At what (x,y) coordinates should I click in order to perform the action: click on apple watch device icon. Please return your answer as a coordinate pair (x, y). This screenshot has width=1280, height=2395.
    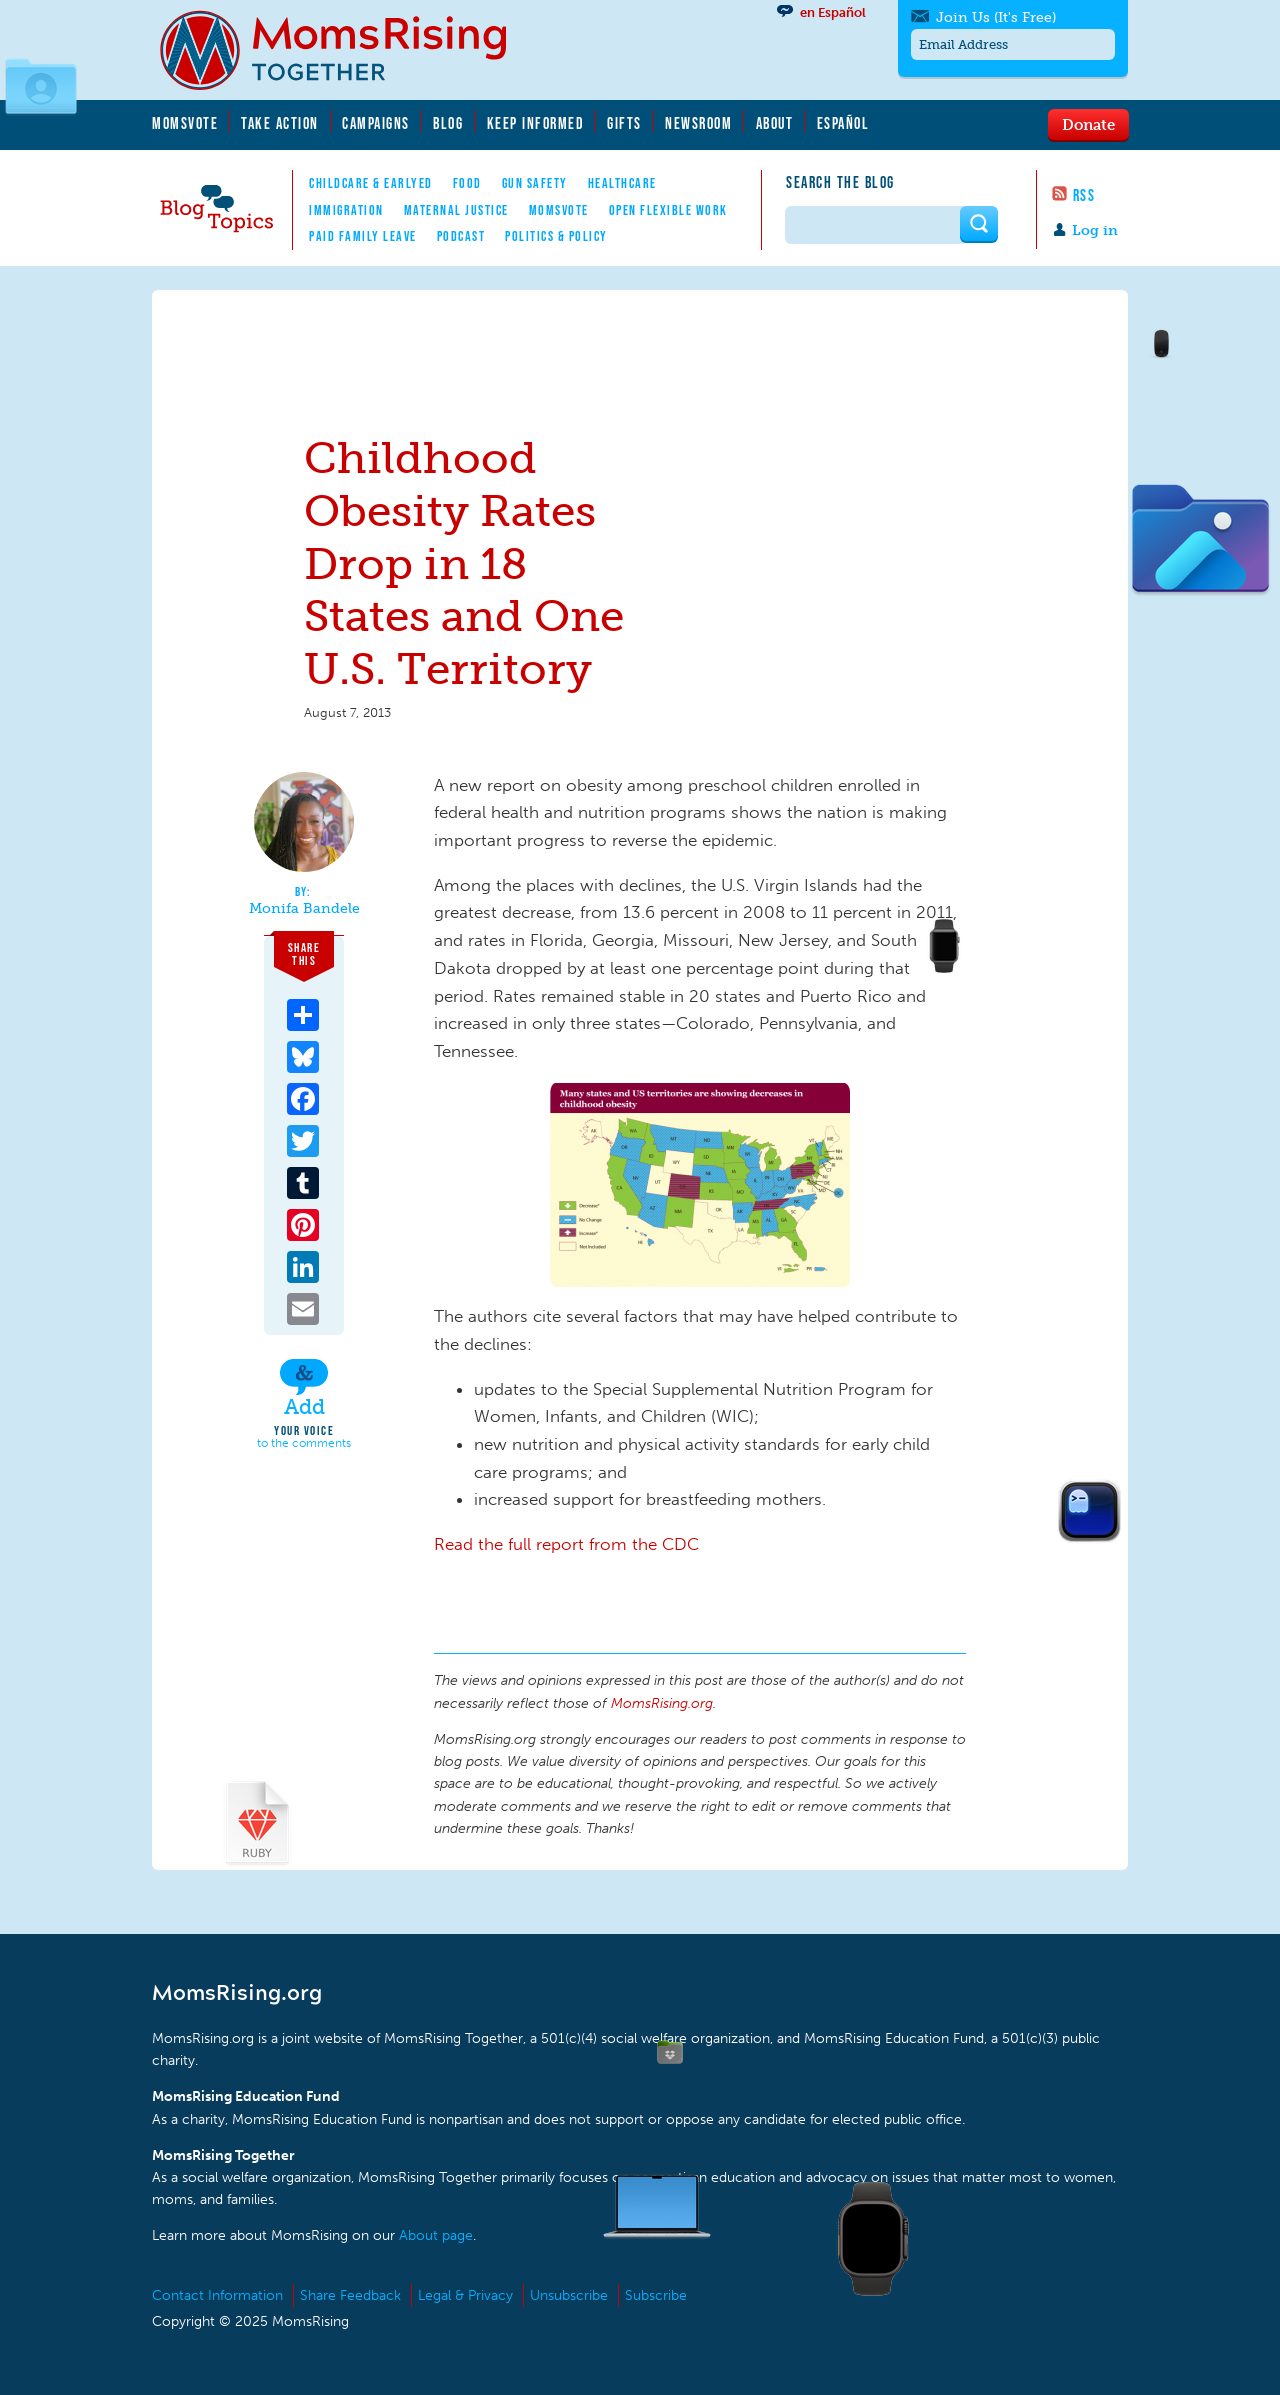
    Looking at the image, I should click on (872, 2239).